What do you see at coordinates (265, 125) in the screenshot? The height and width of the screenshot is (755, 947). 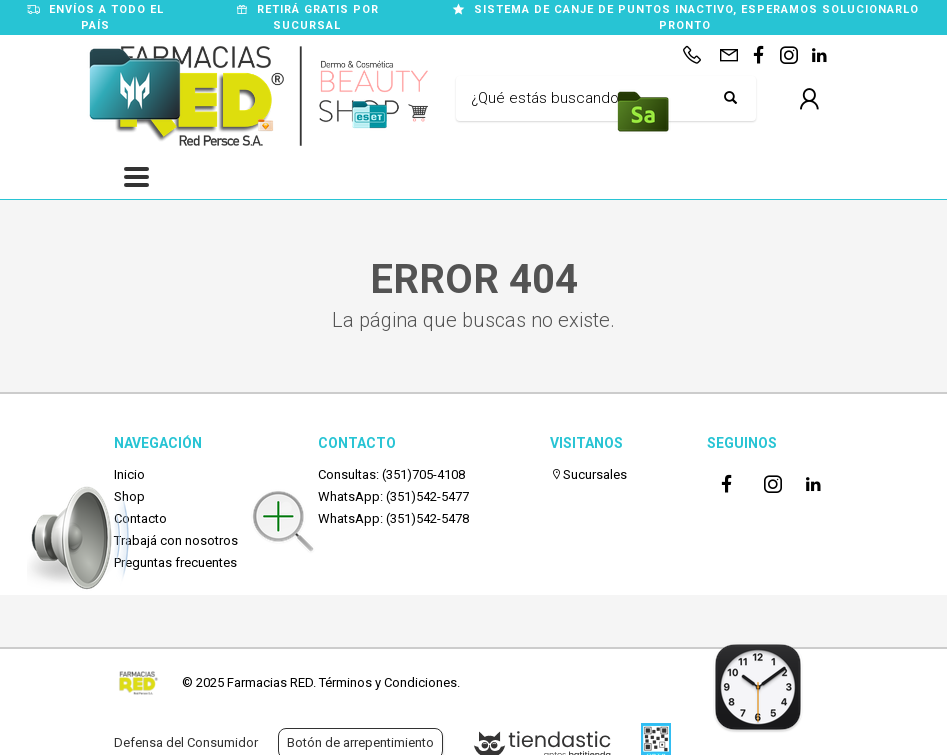 I see `open folder containing Sketch design files` at bounding box center [265, 125].